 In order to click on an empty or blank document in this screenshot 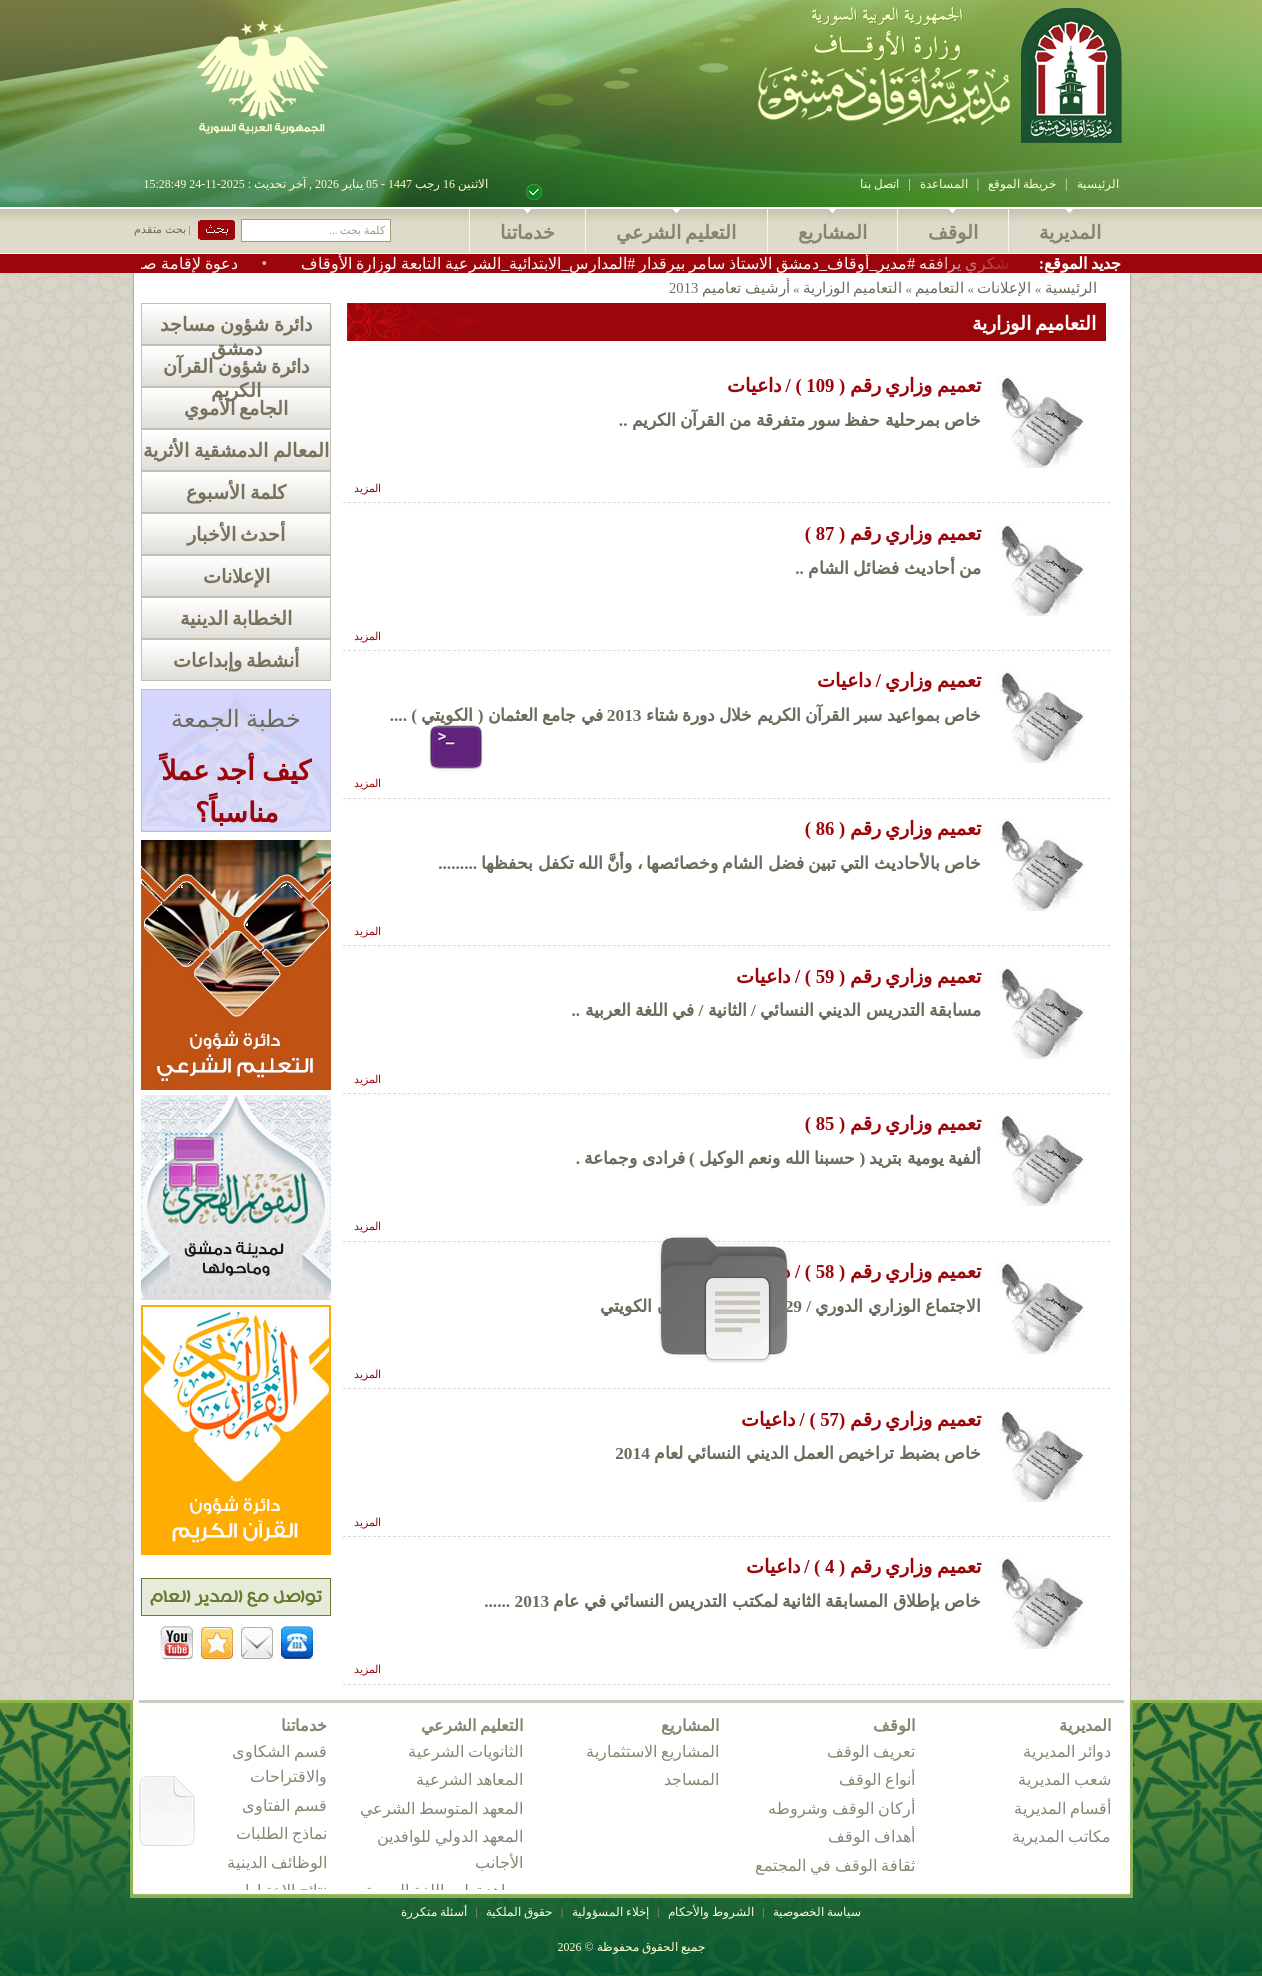, I will do `click(167, 1811)`.